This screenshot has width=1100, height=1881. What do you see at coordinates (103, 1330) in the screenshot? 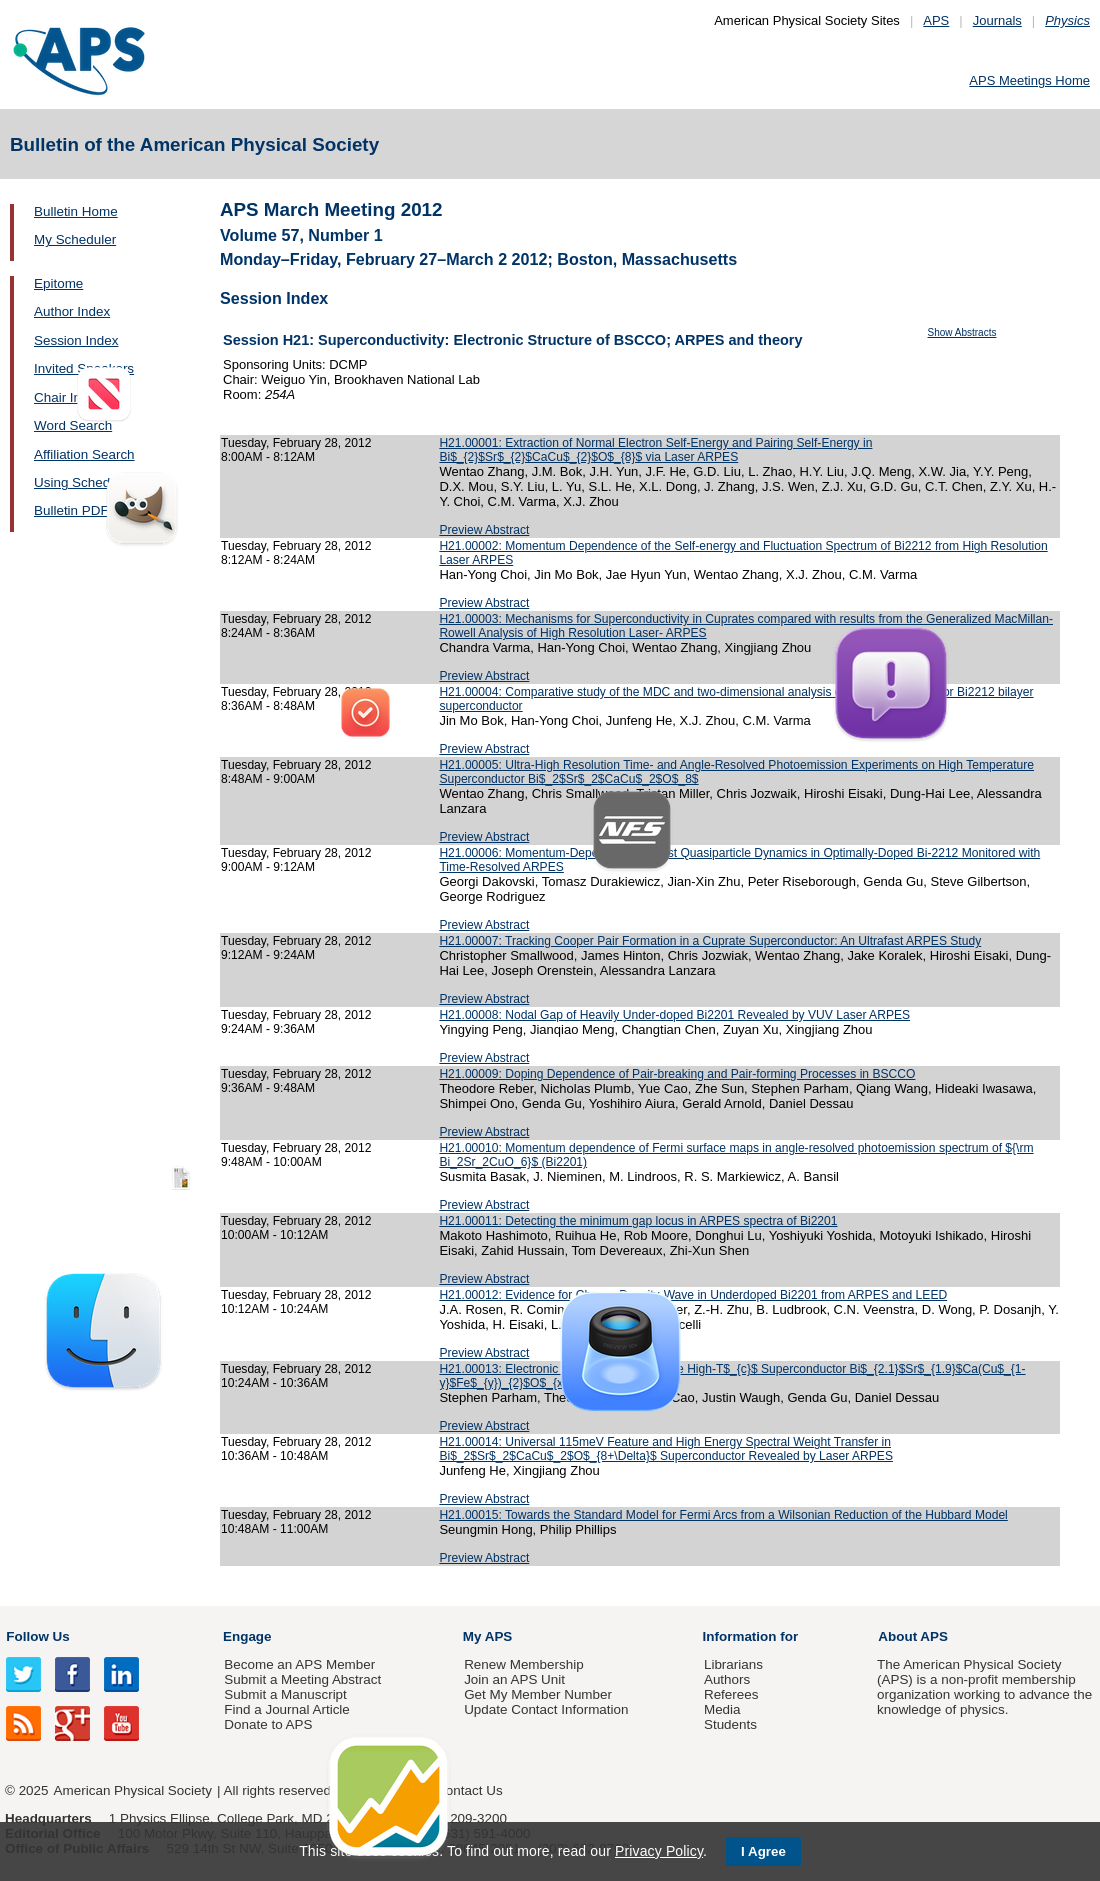
I see `open Finder to browse files and folders` at bounding box center [103, 1330].